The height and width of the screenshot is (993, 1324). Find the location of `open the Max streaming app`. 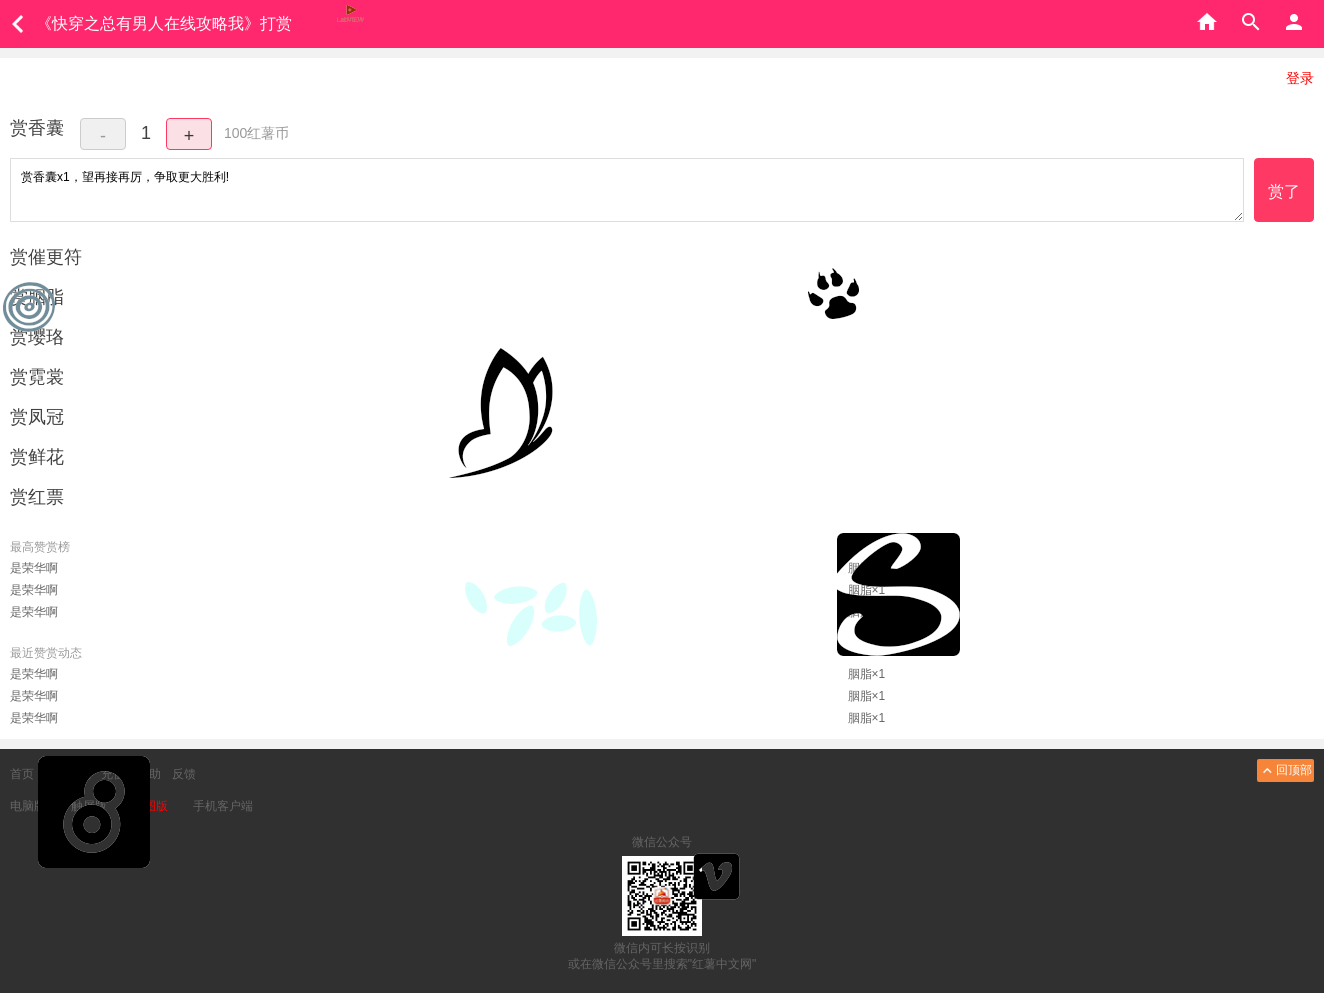

open the Max streaming app is located at coordinates (94, 812).